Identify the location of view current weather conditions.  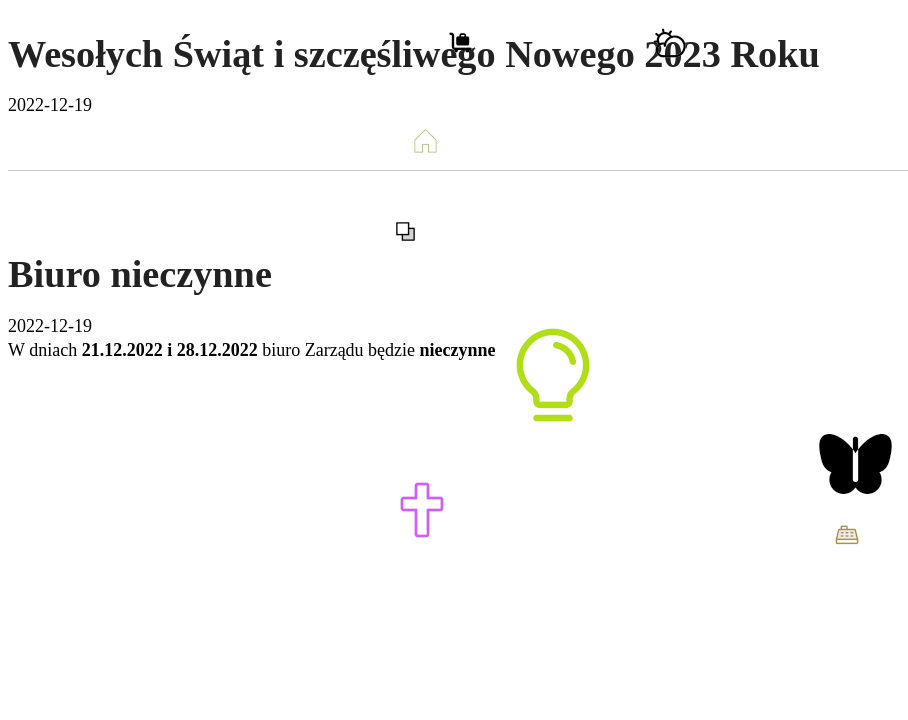
(669, 43).